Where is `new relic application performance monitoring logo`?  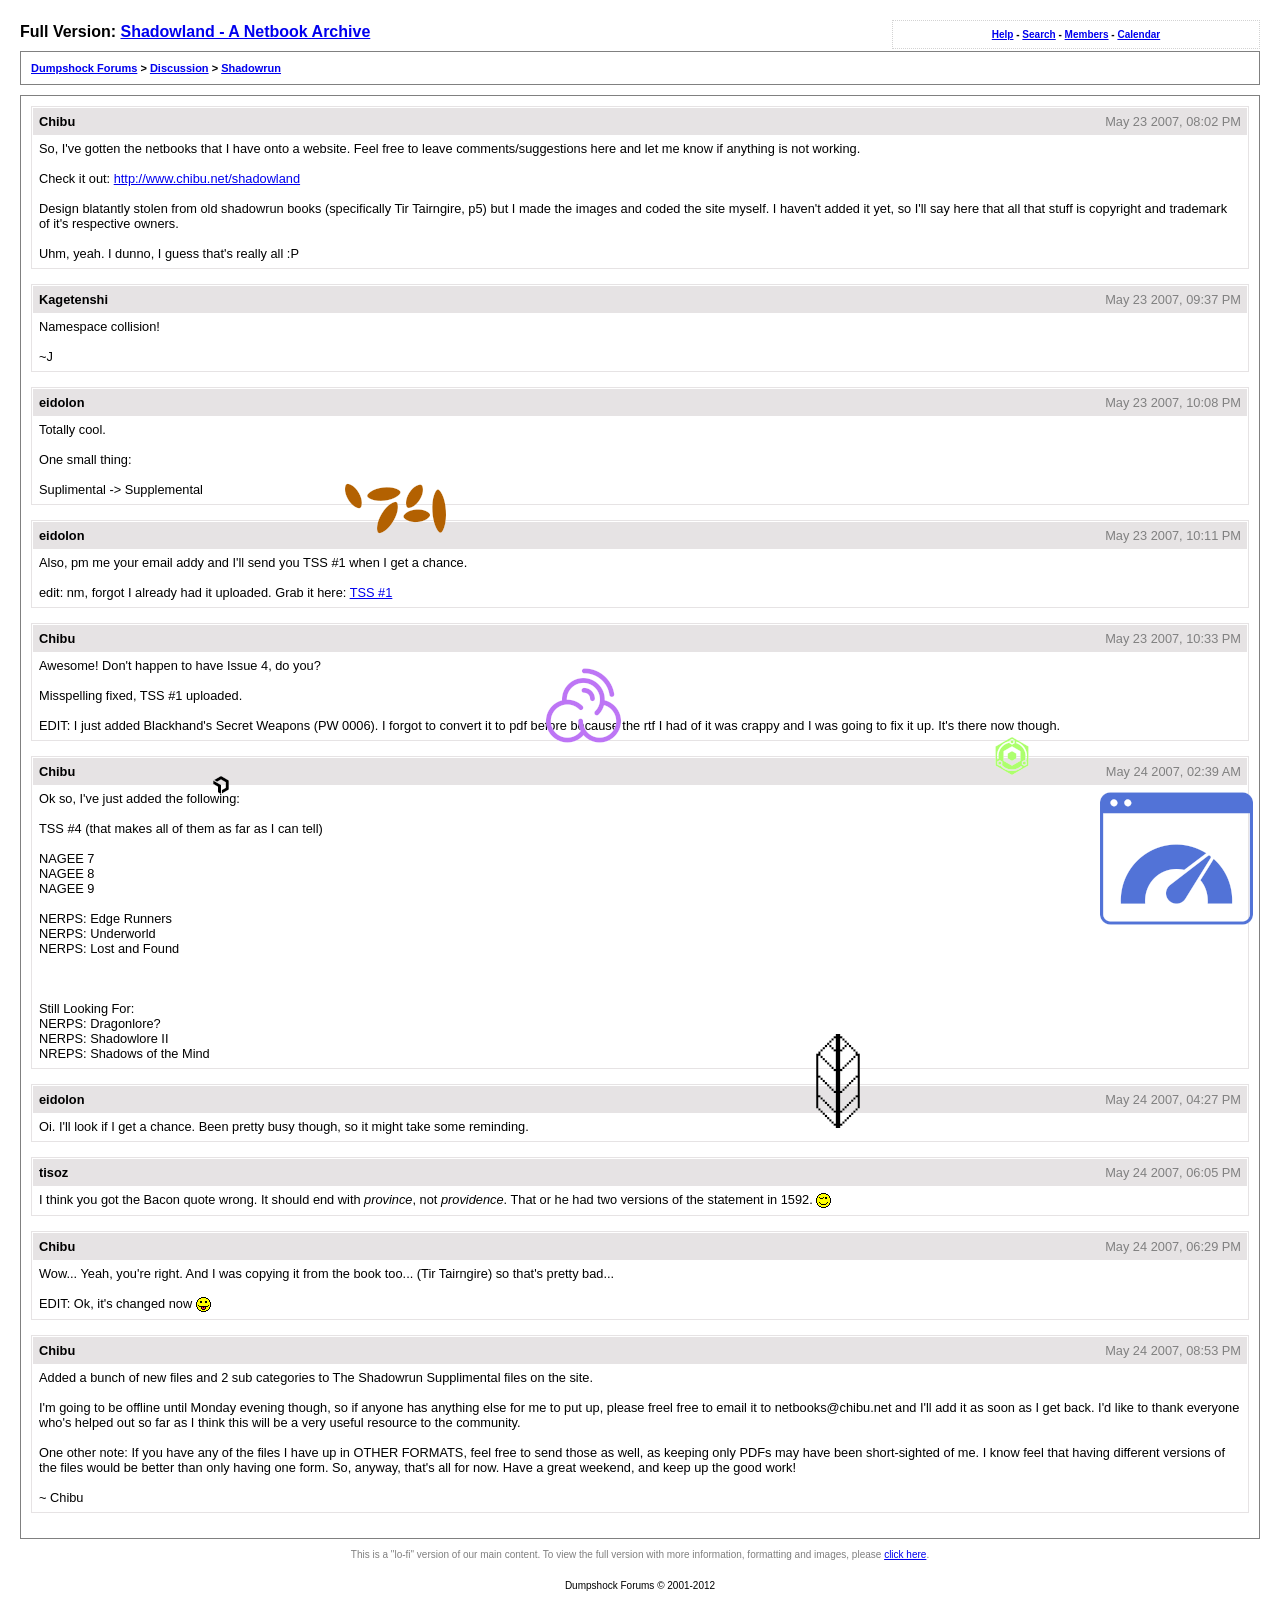
new relic application performance monitoring logo is located at coordinates (221, 785).